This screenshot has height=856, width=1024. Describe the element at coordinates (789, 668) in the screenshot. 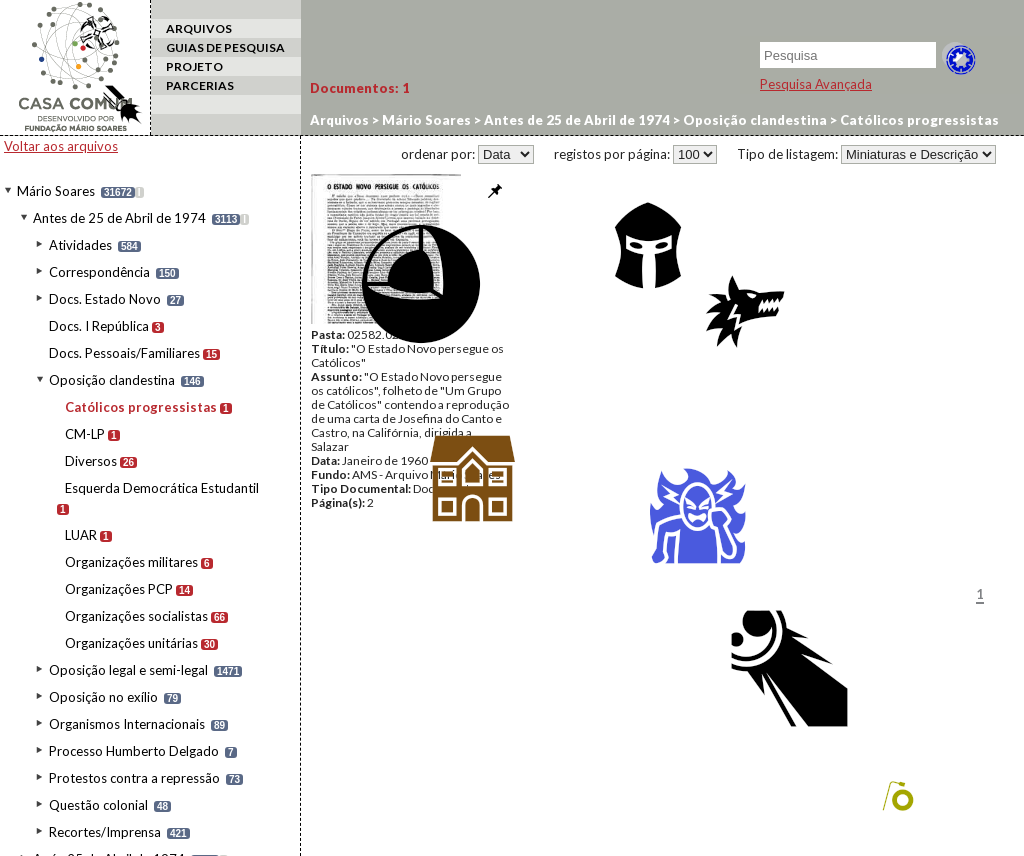

I see `launch or throw a bowling ball in gameplay` at that location.